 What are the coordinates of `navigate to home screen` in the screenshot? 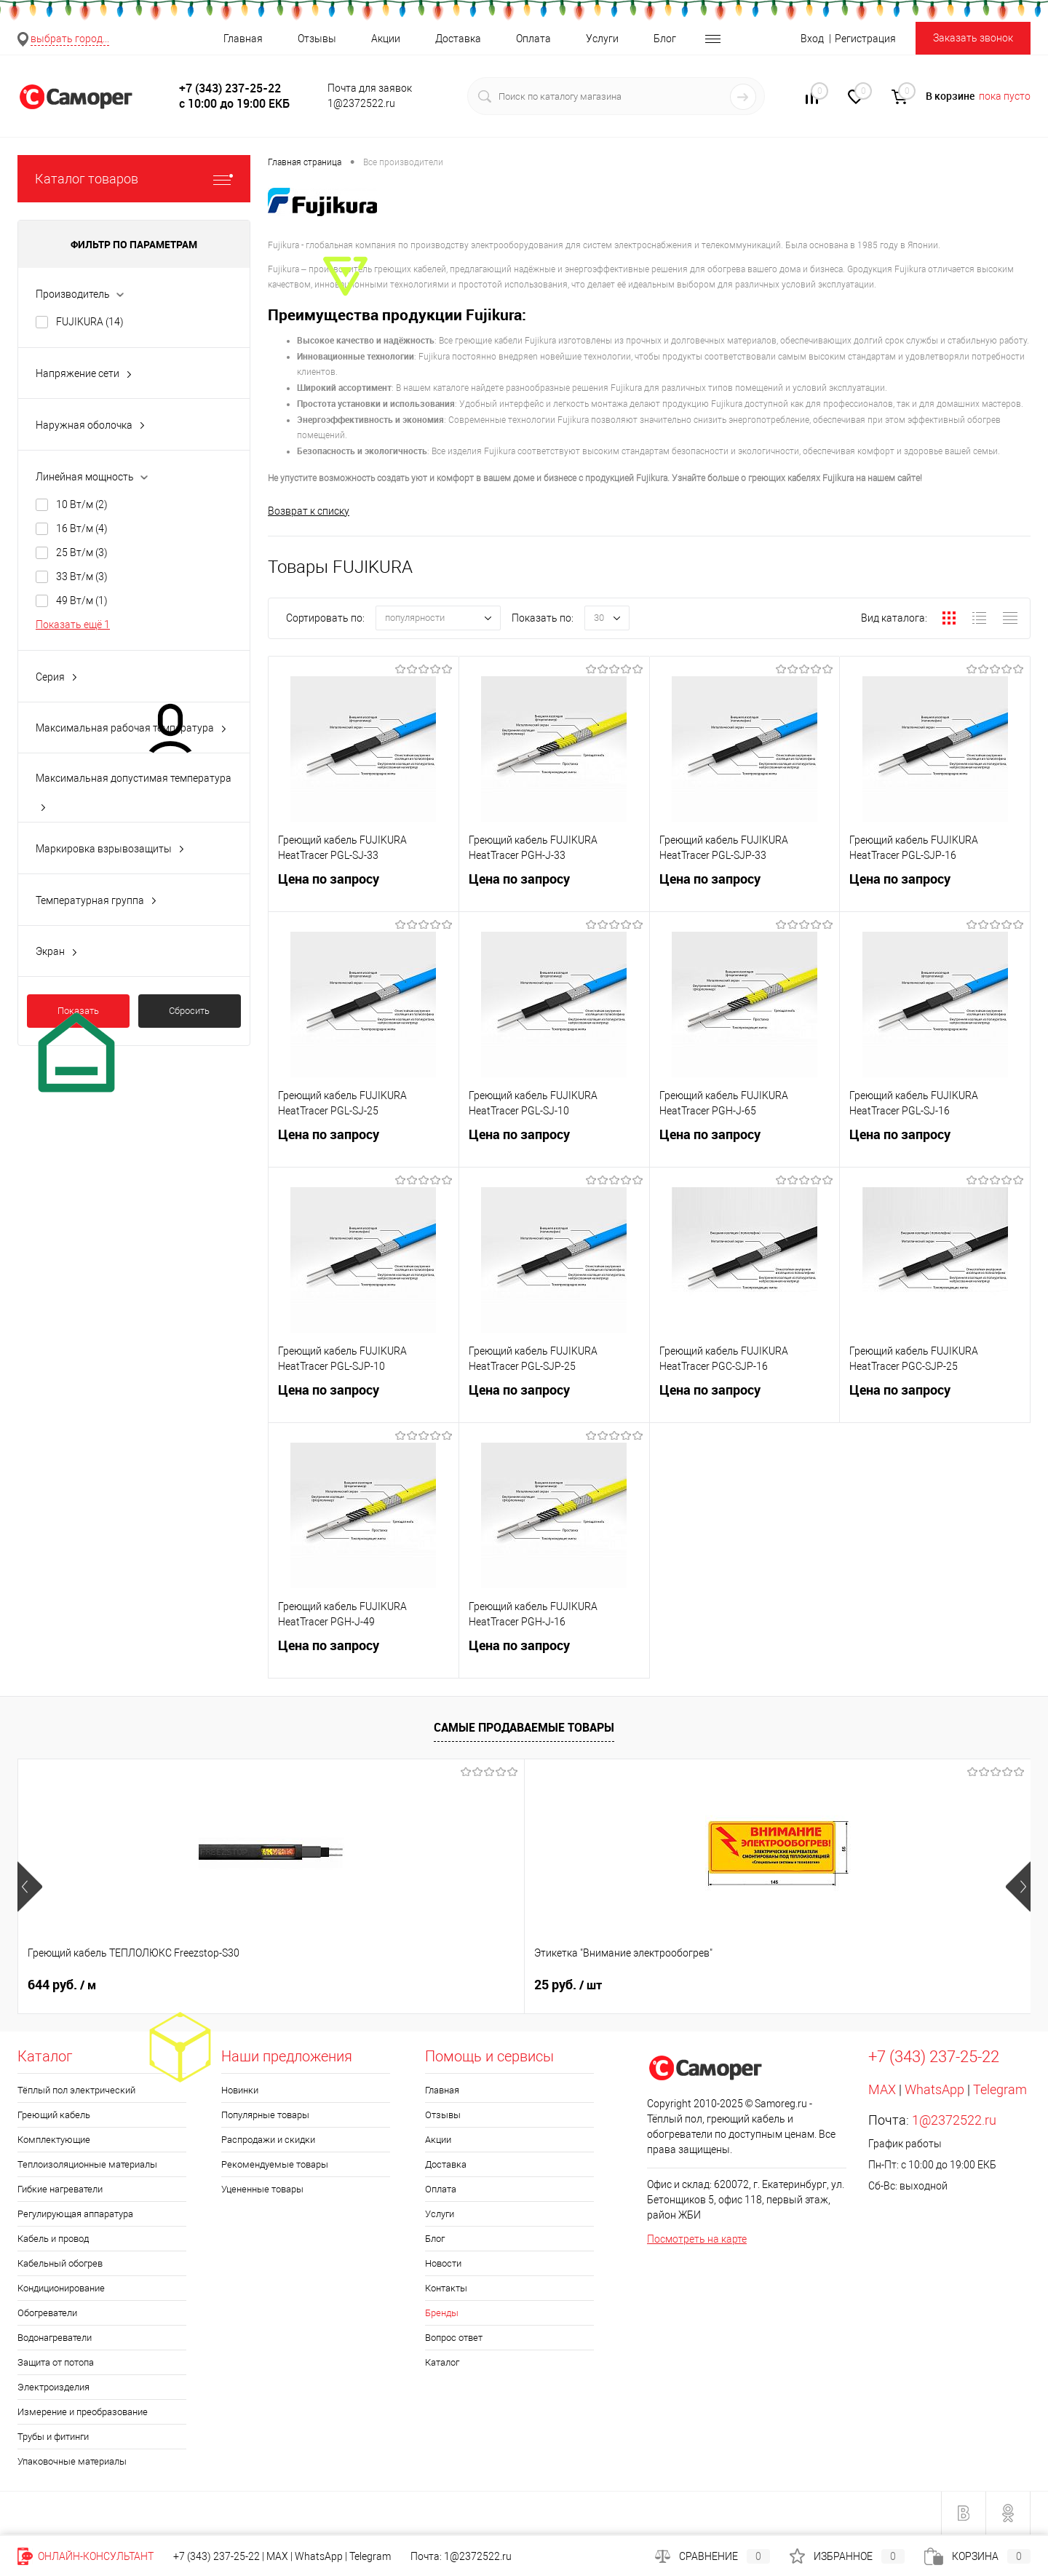 It's located at (76, 1054).